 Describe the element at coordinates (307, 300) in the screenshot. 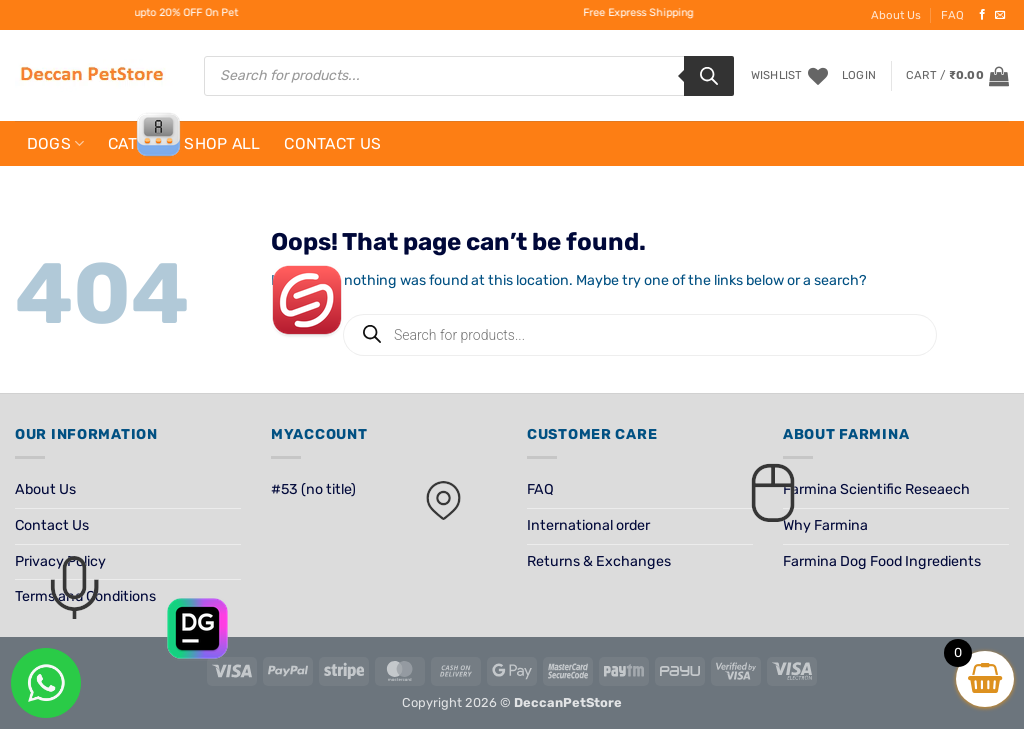

I see `open smash file transfer app` at that location.